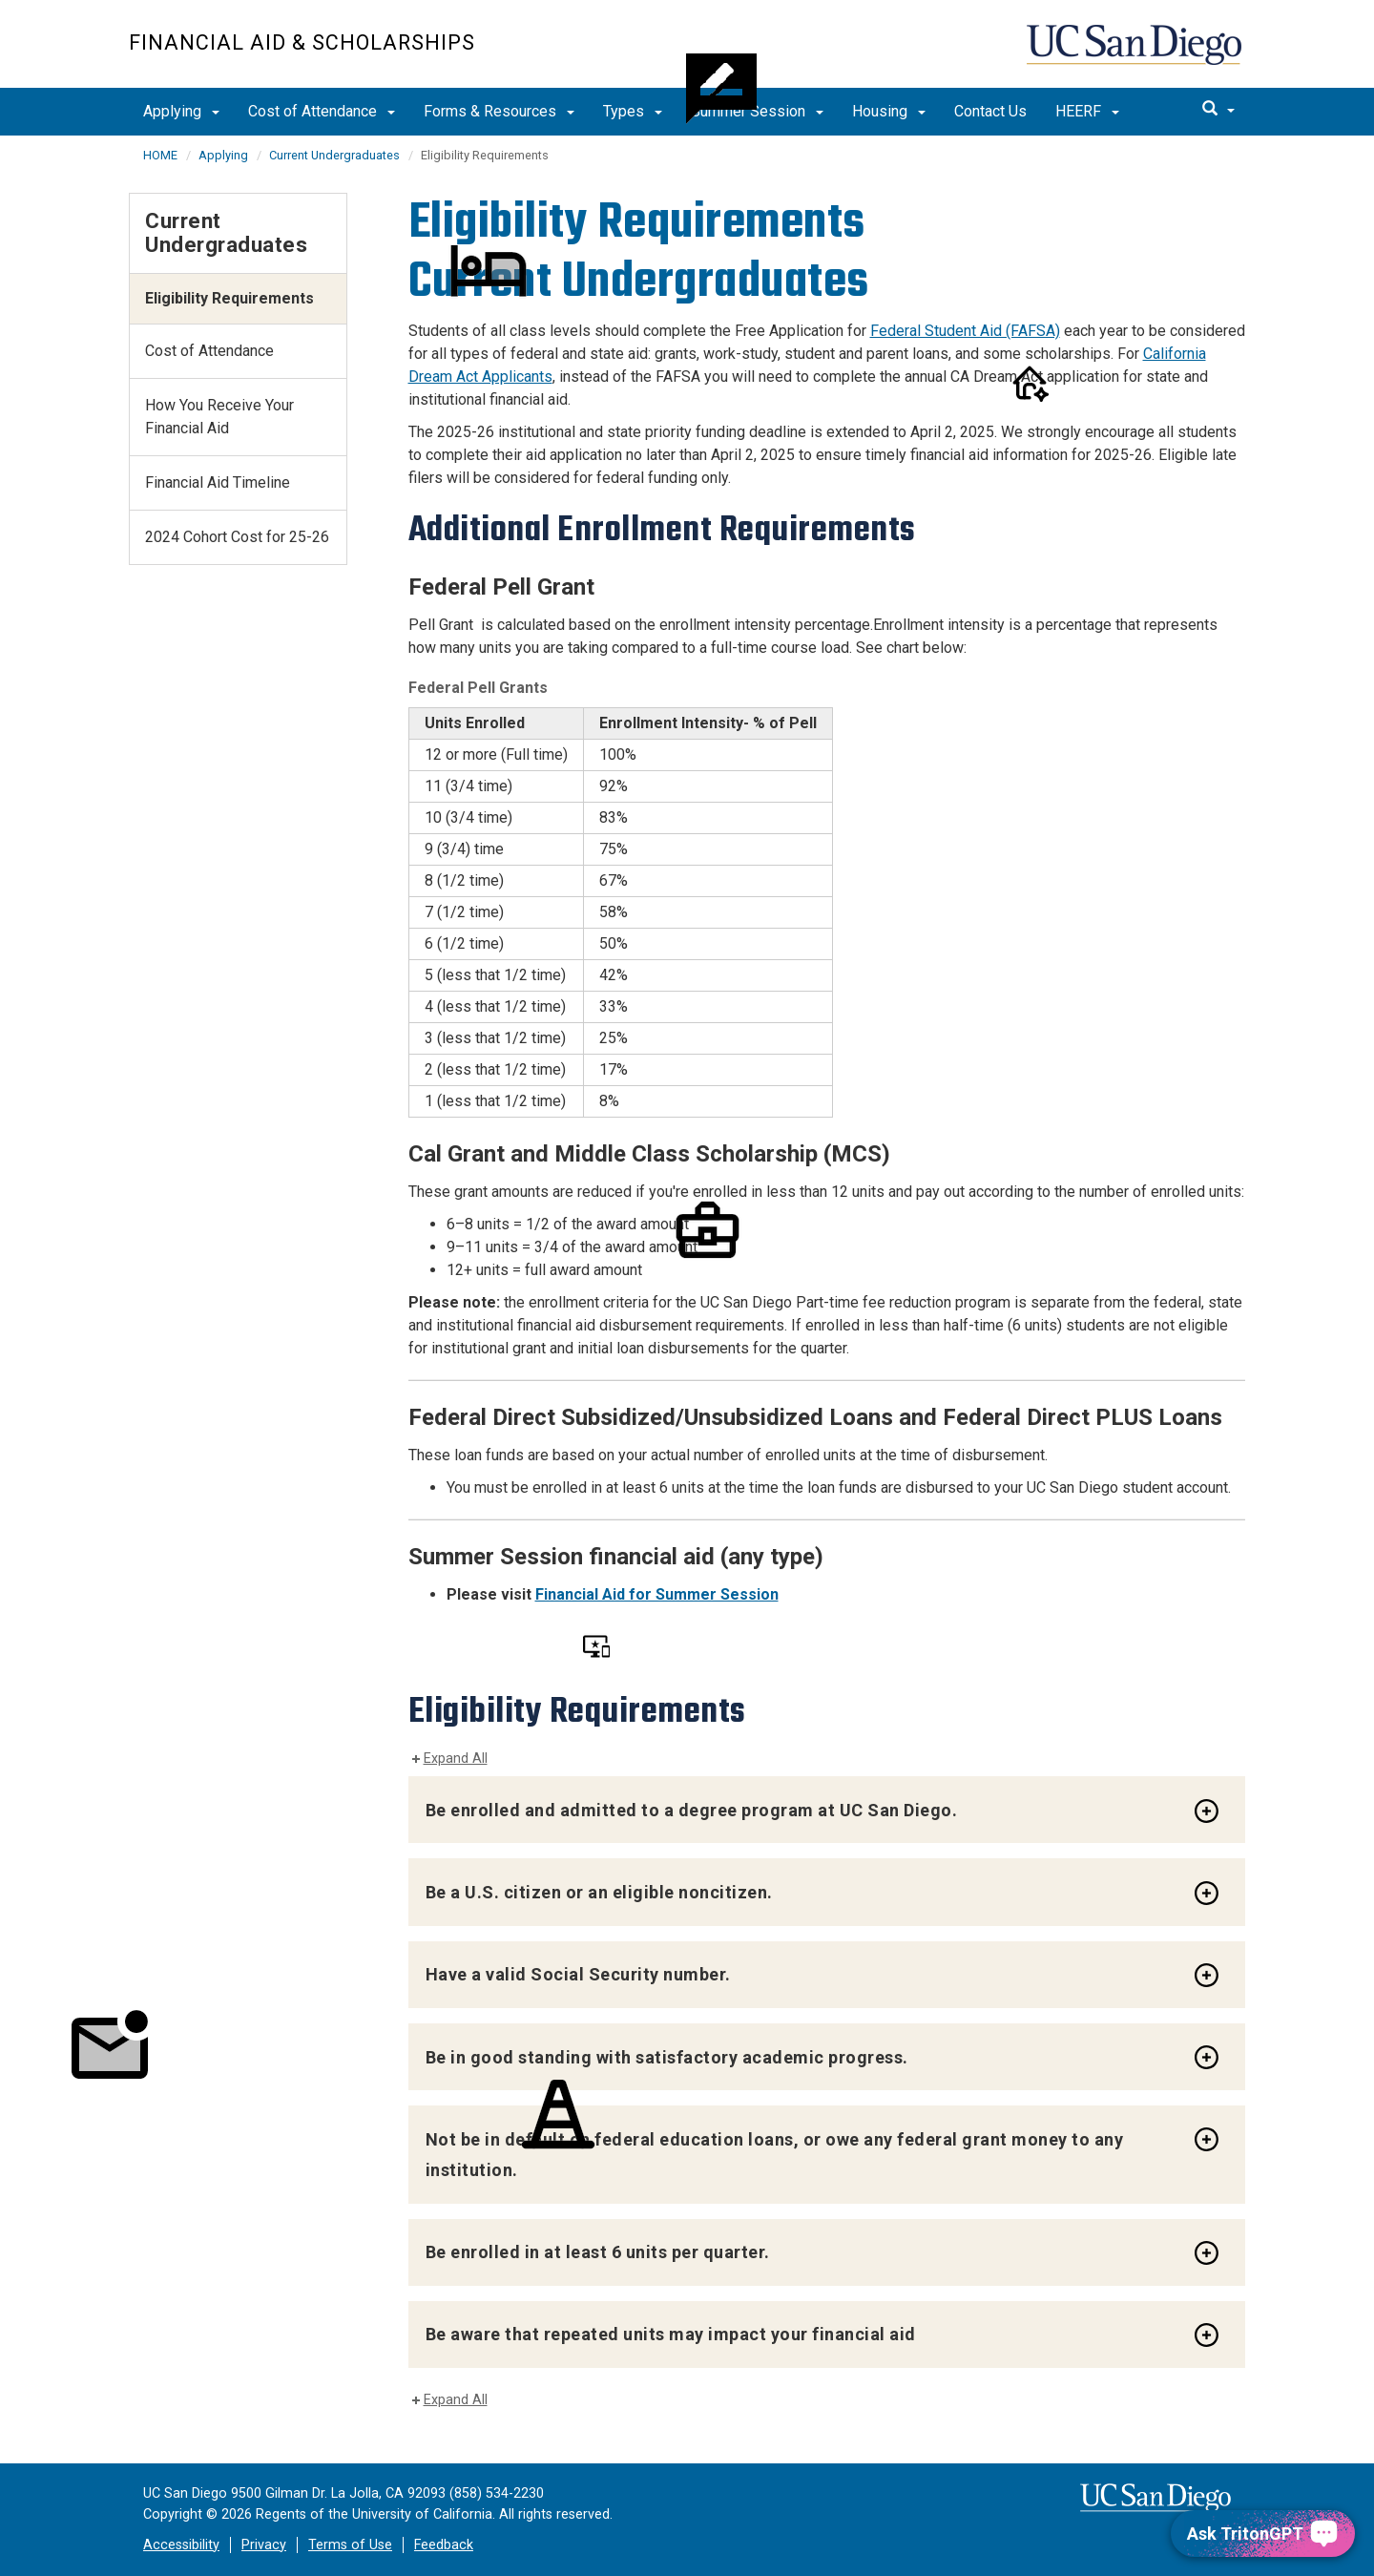 This screenshot has height=2576, width=1374. I want to click on write a review or rating, so click(721, 89).